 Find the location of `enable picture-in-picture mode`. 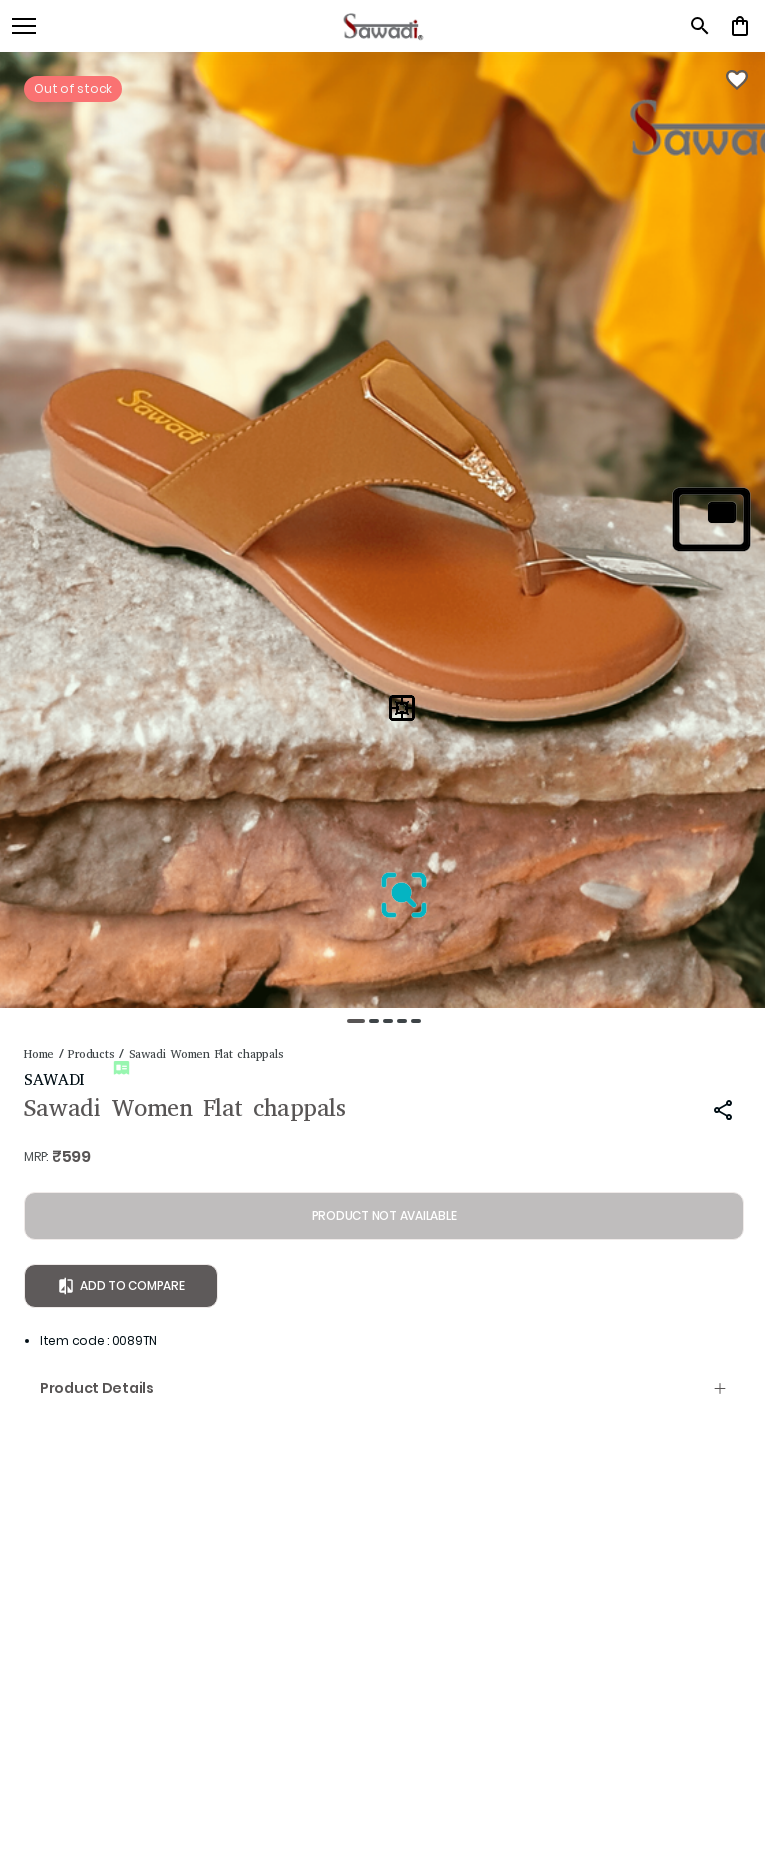

enable picture-in-picture mode is located at coordinates (711, 519).